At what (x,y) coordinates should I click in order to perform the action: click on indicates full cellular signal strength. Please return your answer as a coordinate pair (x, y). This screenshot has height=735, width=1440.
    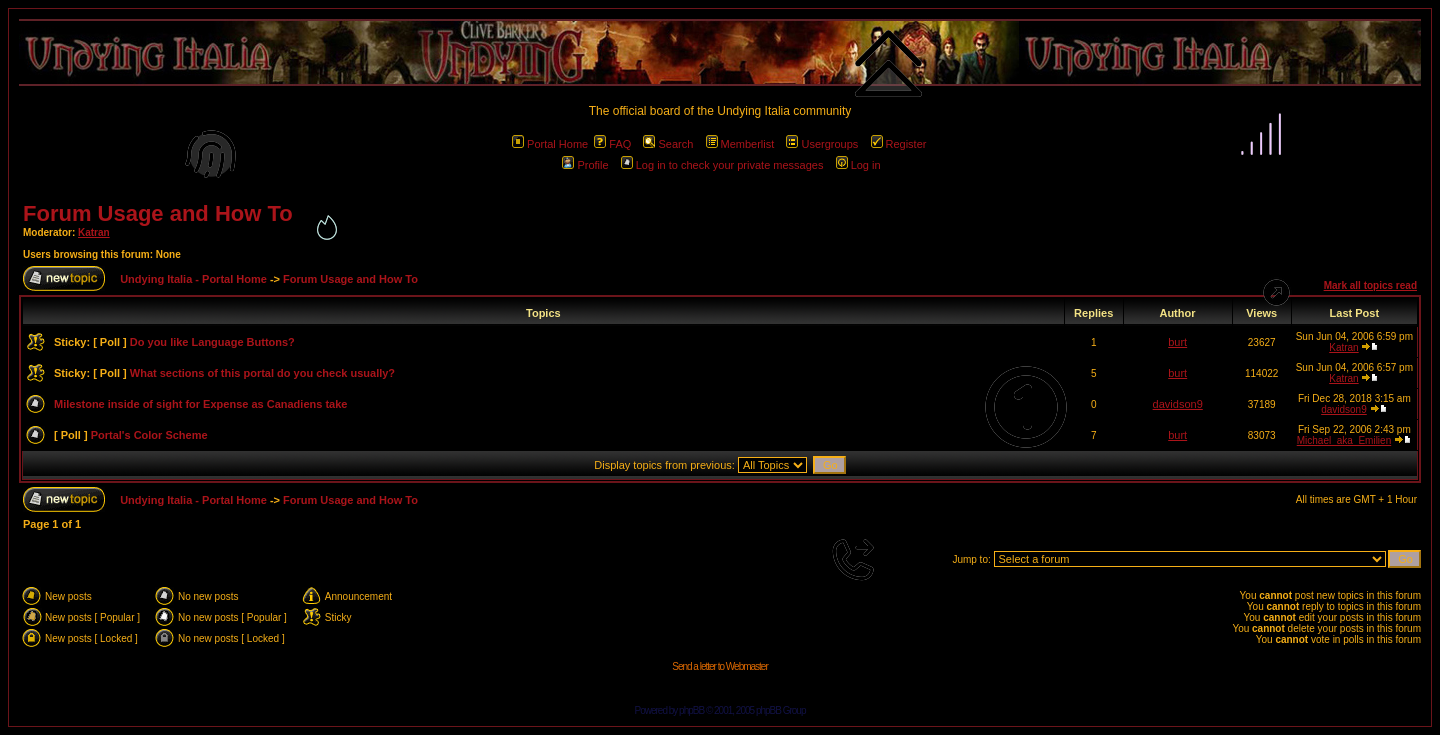
    Looking at the image, I should click on (1263, 137).